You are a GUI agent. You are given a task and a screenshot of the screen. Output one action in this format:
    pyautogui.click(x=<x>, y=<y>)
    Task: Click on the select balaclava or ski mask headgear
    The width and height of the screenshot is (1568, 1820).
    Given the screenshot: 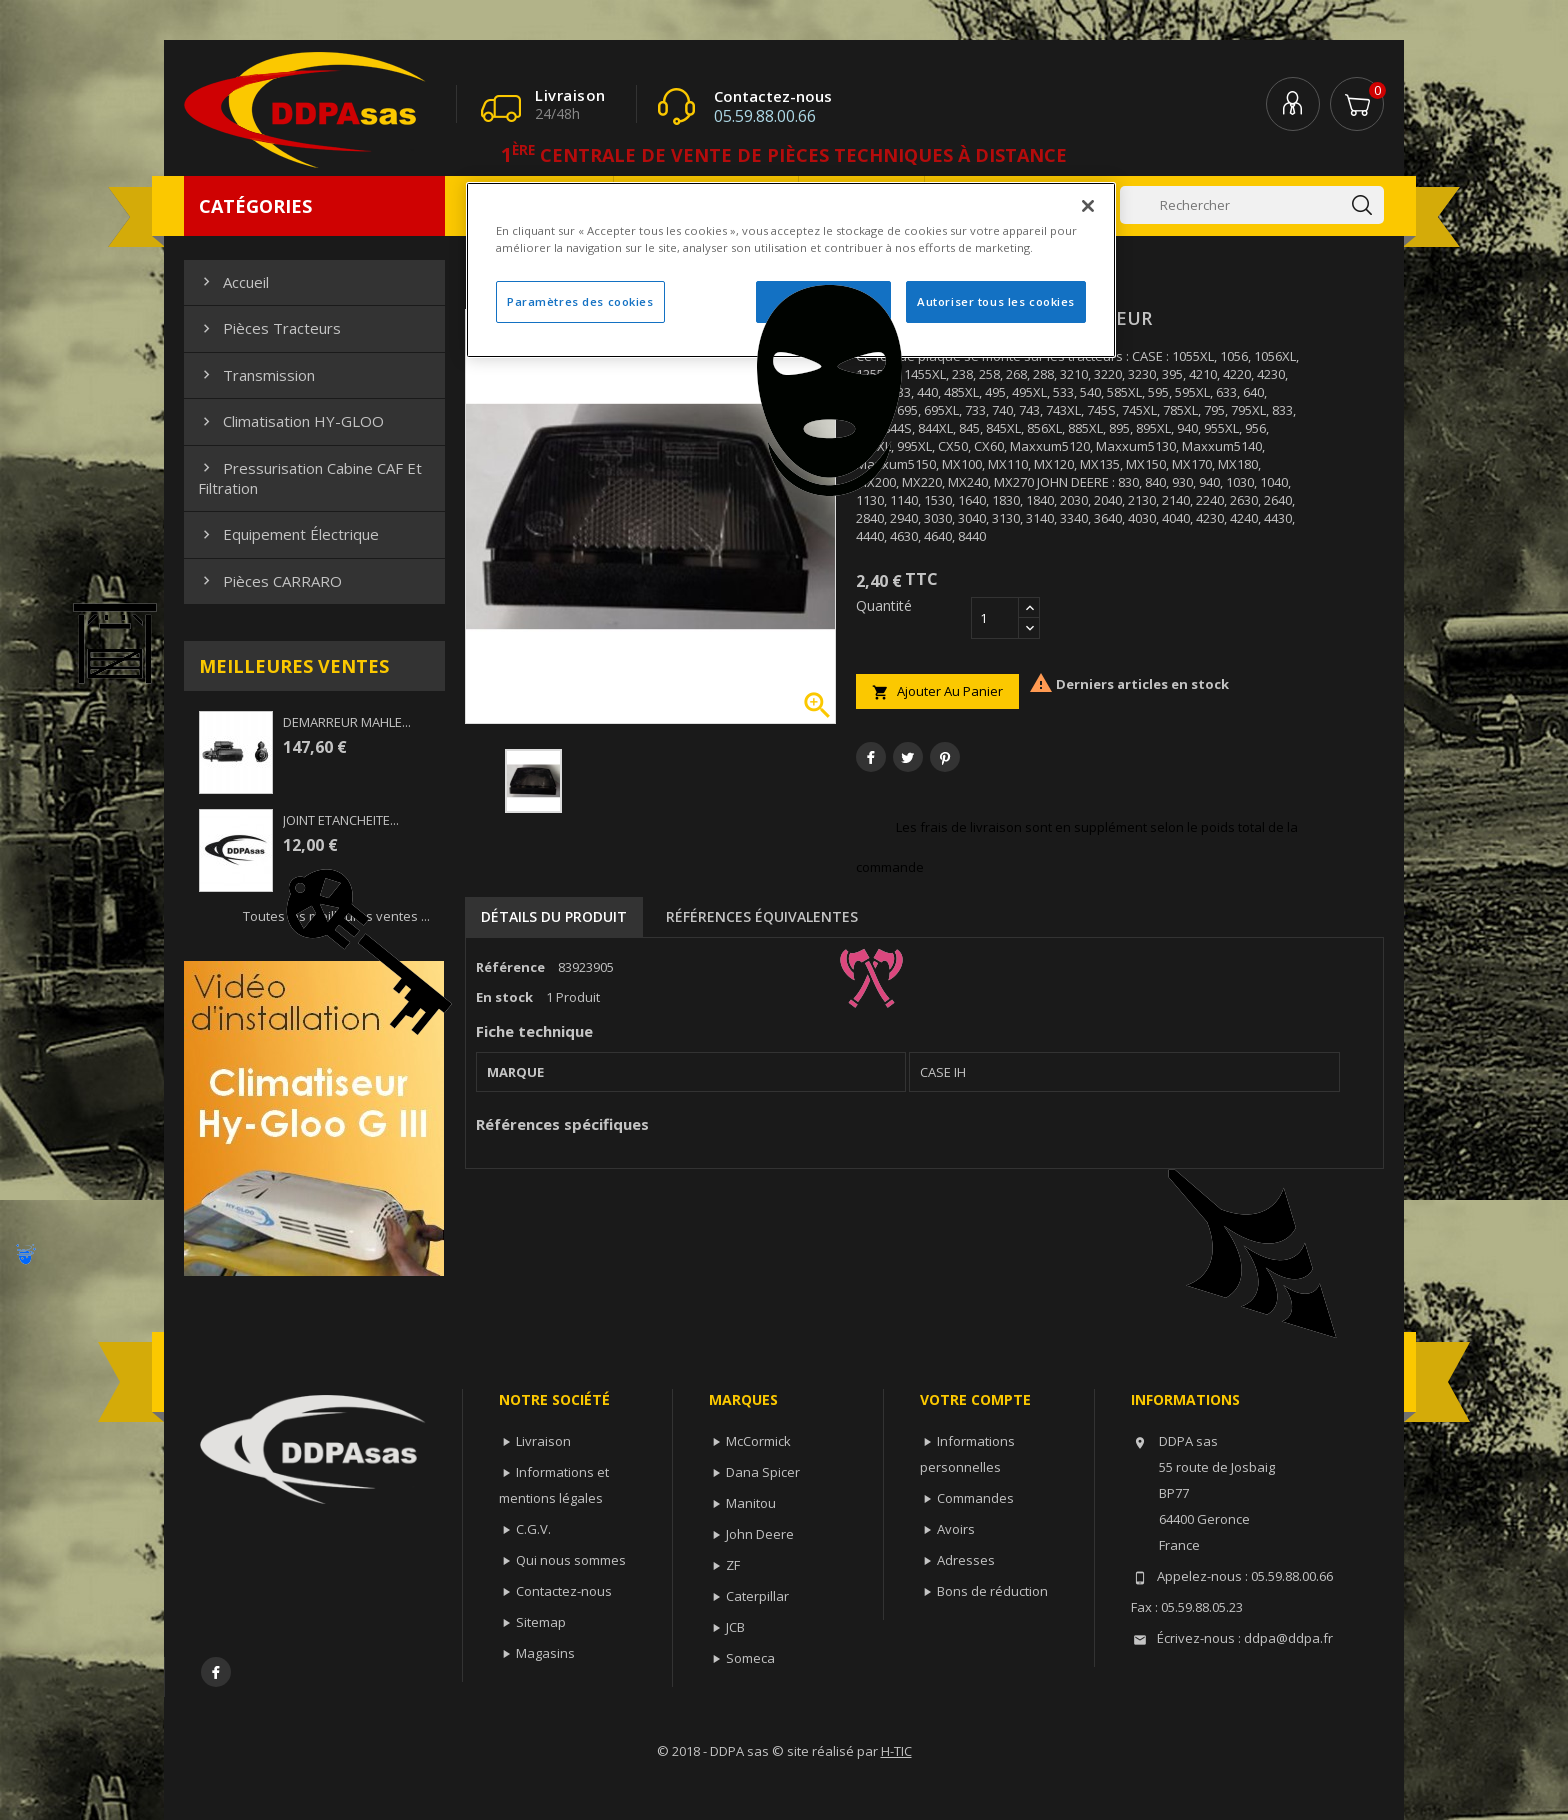 What is the action you would take?
    pyautogui.click(x=829, y=390)
    